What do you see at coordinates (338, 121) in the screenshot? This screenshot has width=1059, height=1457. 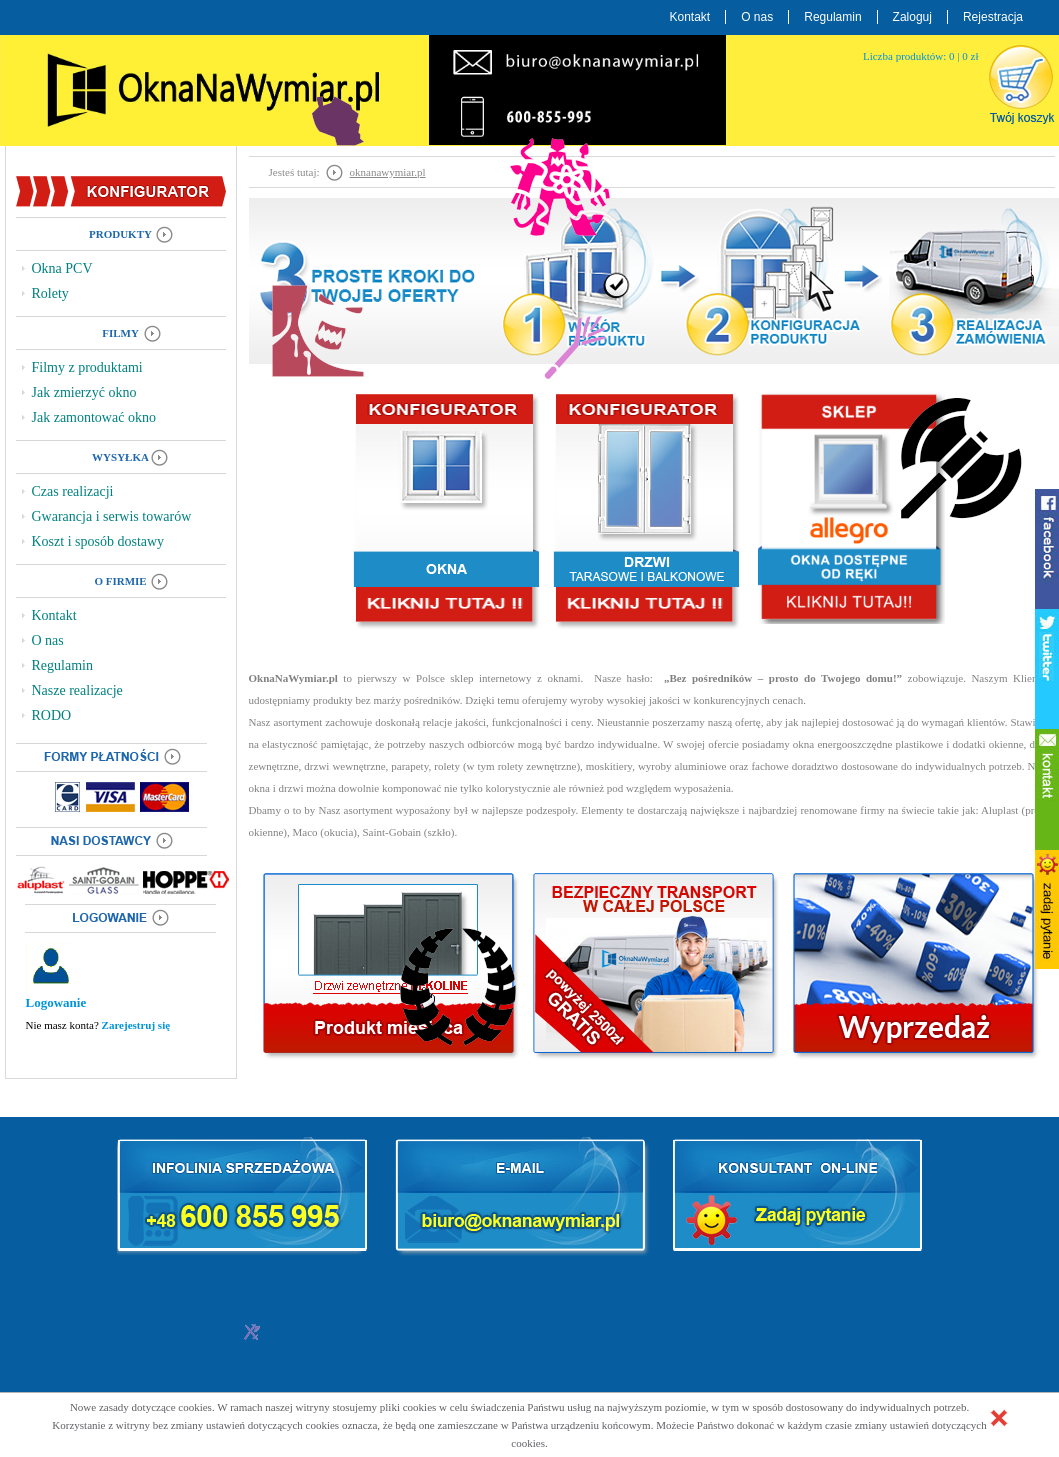 I see `select tanzania as your country or region` at bounding box center [338, 121].